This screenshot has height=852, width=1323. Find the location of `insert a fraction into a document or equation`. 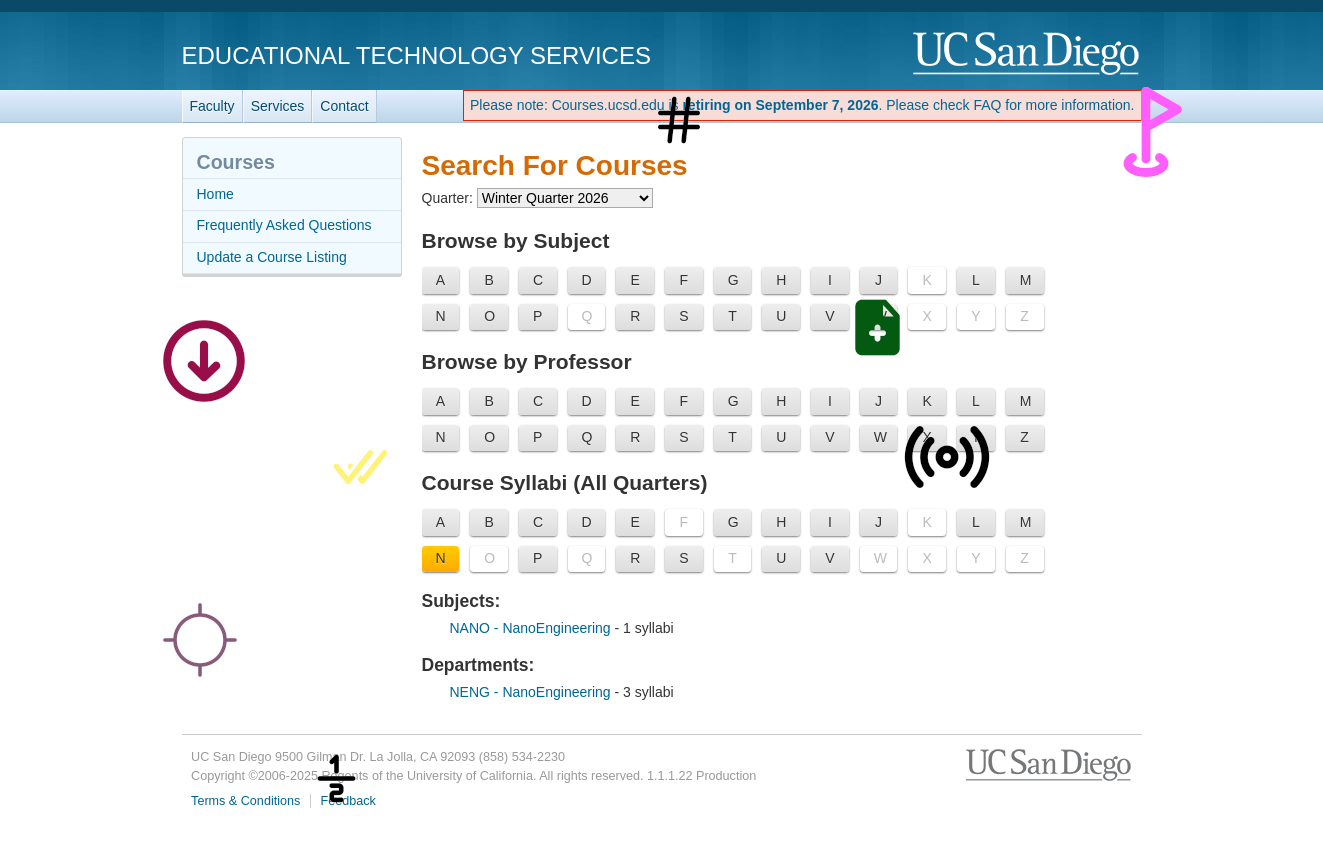

insert a fraction into a document or equation is located at coordinates (336, 778).